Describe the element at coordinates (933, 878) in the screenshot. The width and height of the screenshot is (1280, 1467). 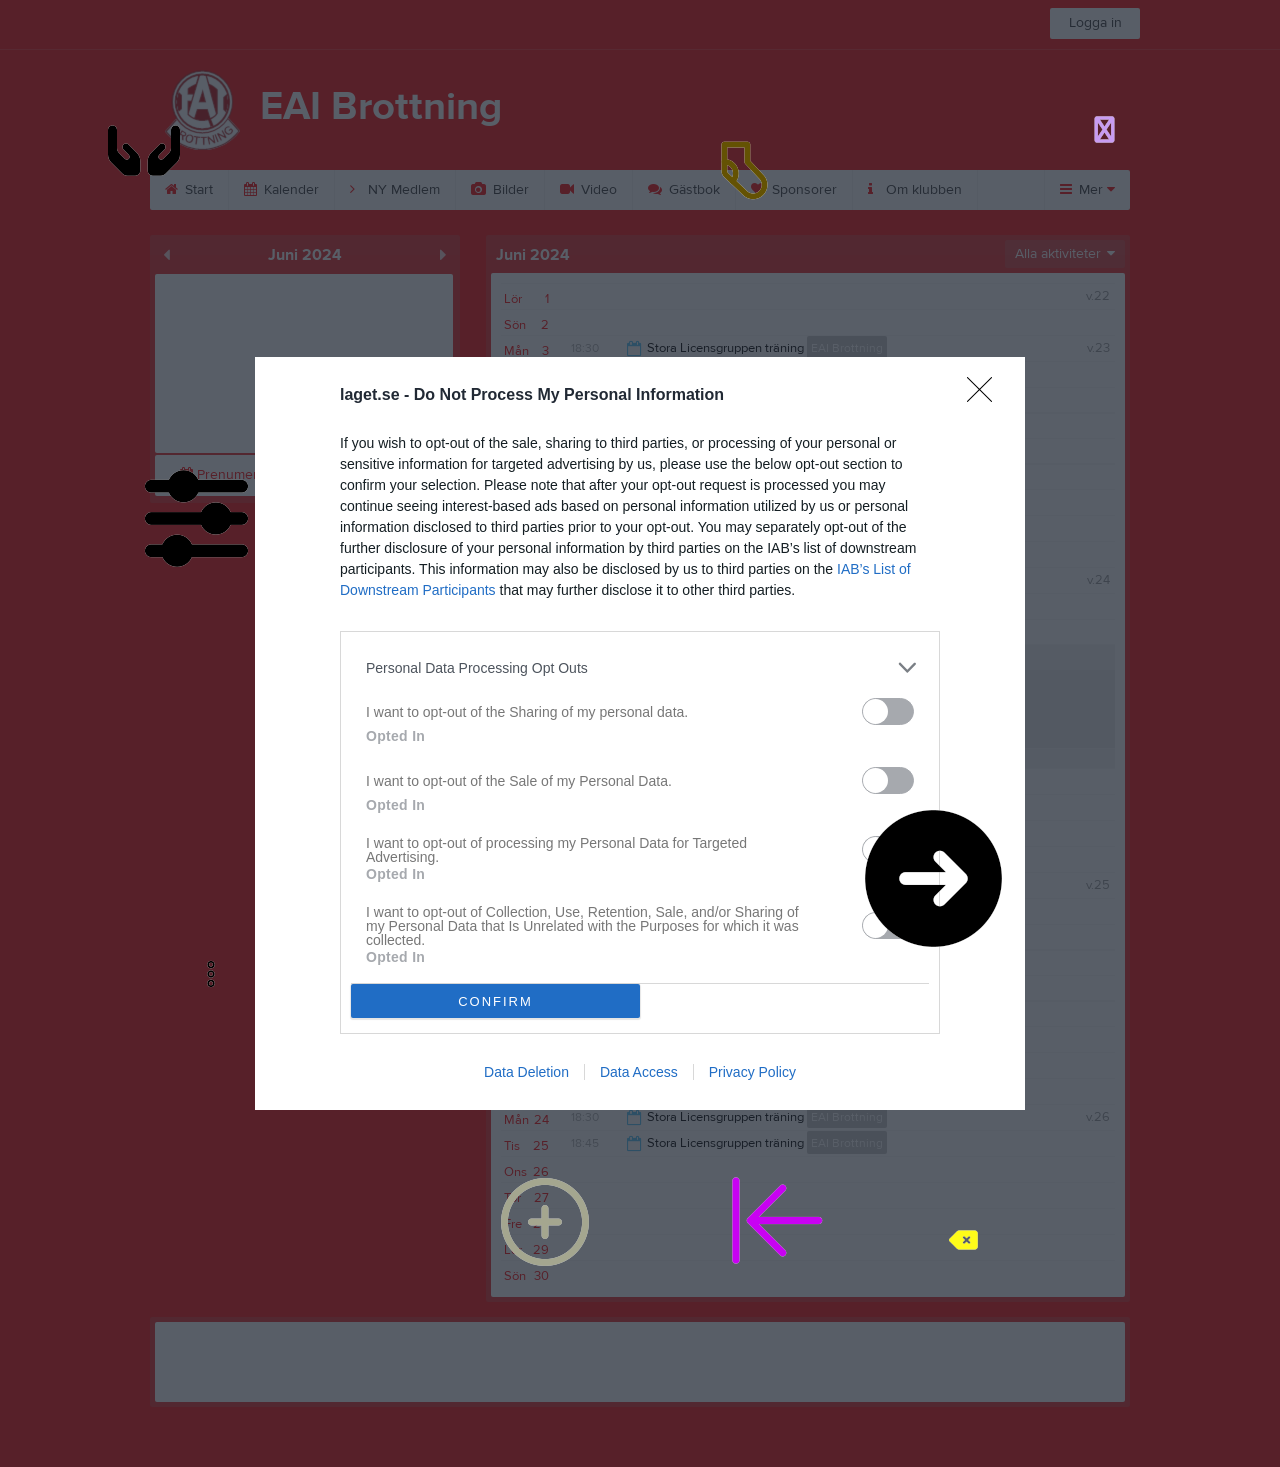
I see `proceed to the next step` at that location.